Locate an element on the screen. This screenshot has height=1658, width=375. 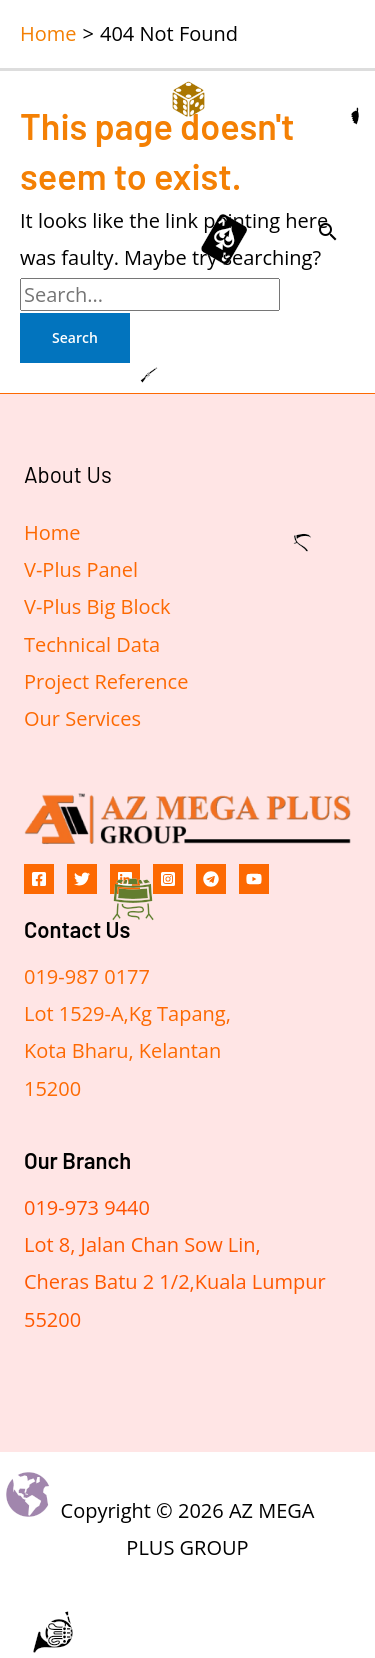
select rifle weapon in game inventory is located at coordinates (149, 375).